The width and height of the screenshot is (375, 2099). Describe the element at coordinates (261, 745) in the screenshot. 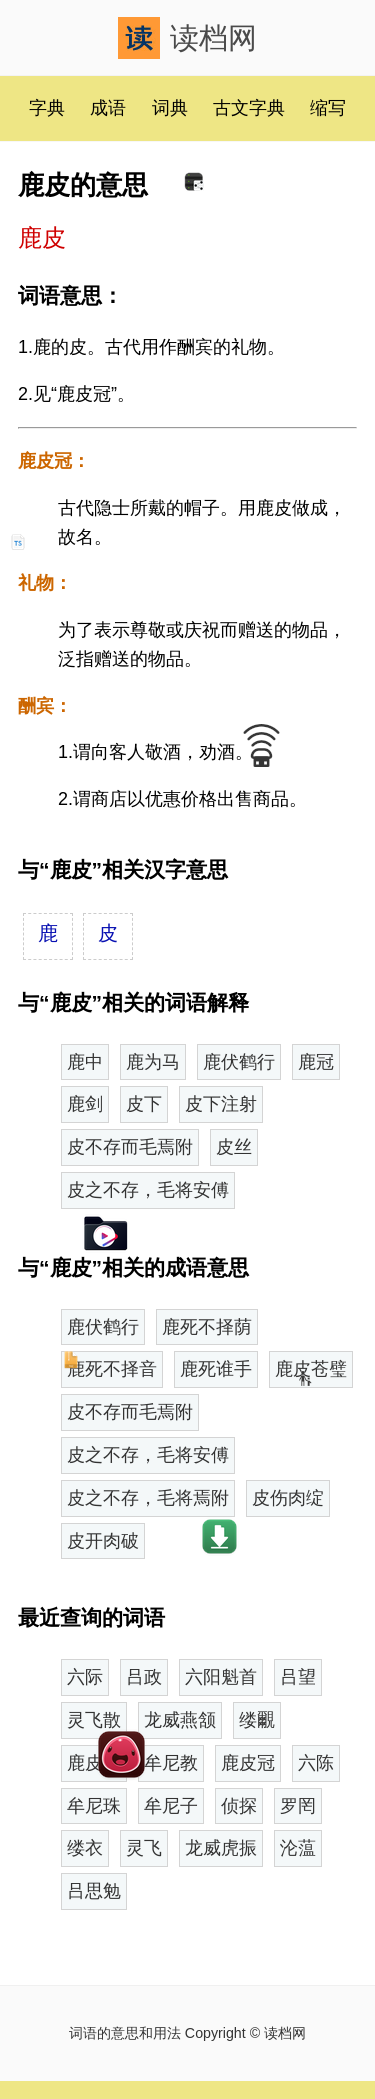

I see `indicates a wireless USB receiver is connected` at that location.